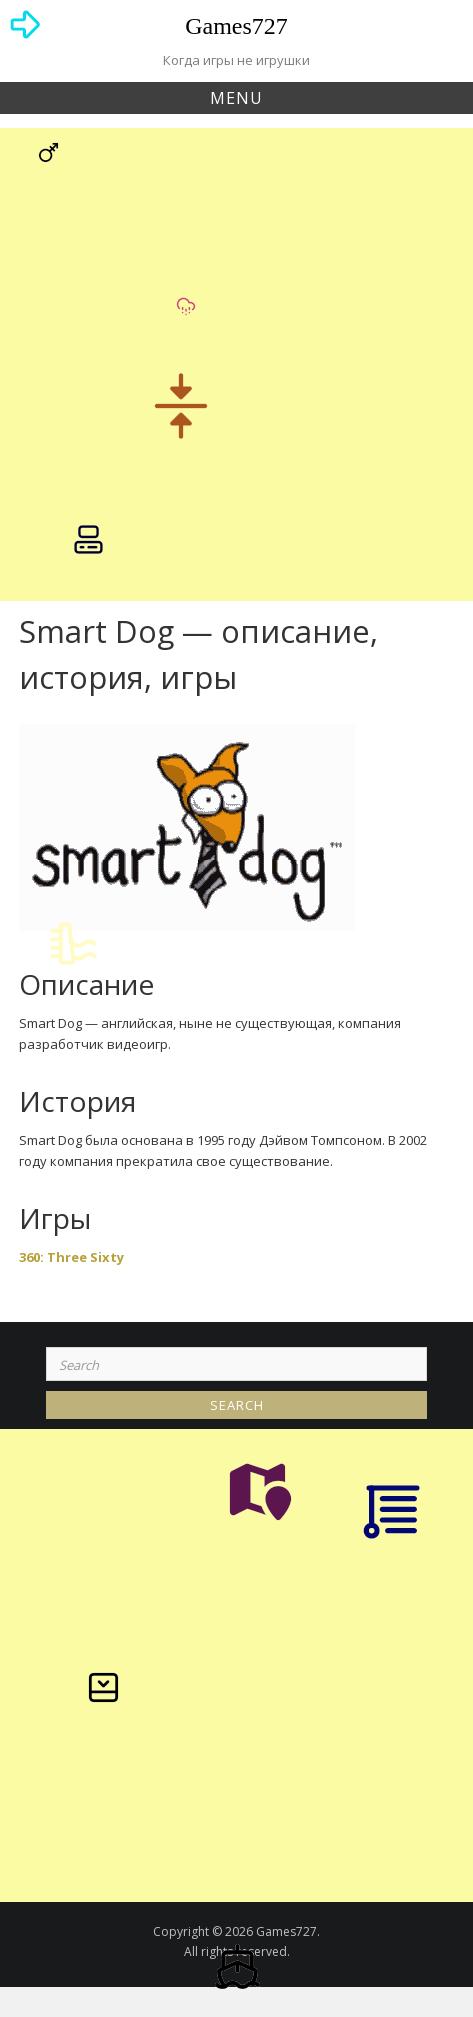 The width and height of the screenshot is (473, 2017). Describe the element at coordinates (103, 1687) in the screenshot. I see `collapse bottom panel` at that location.